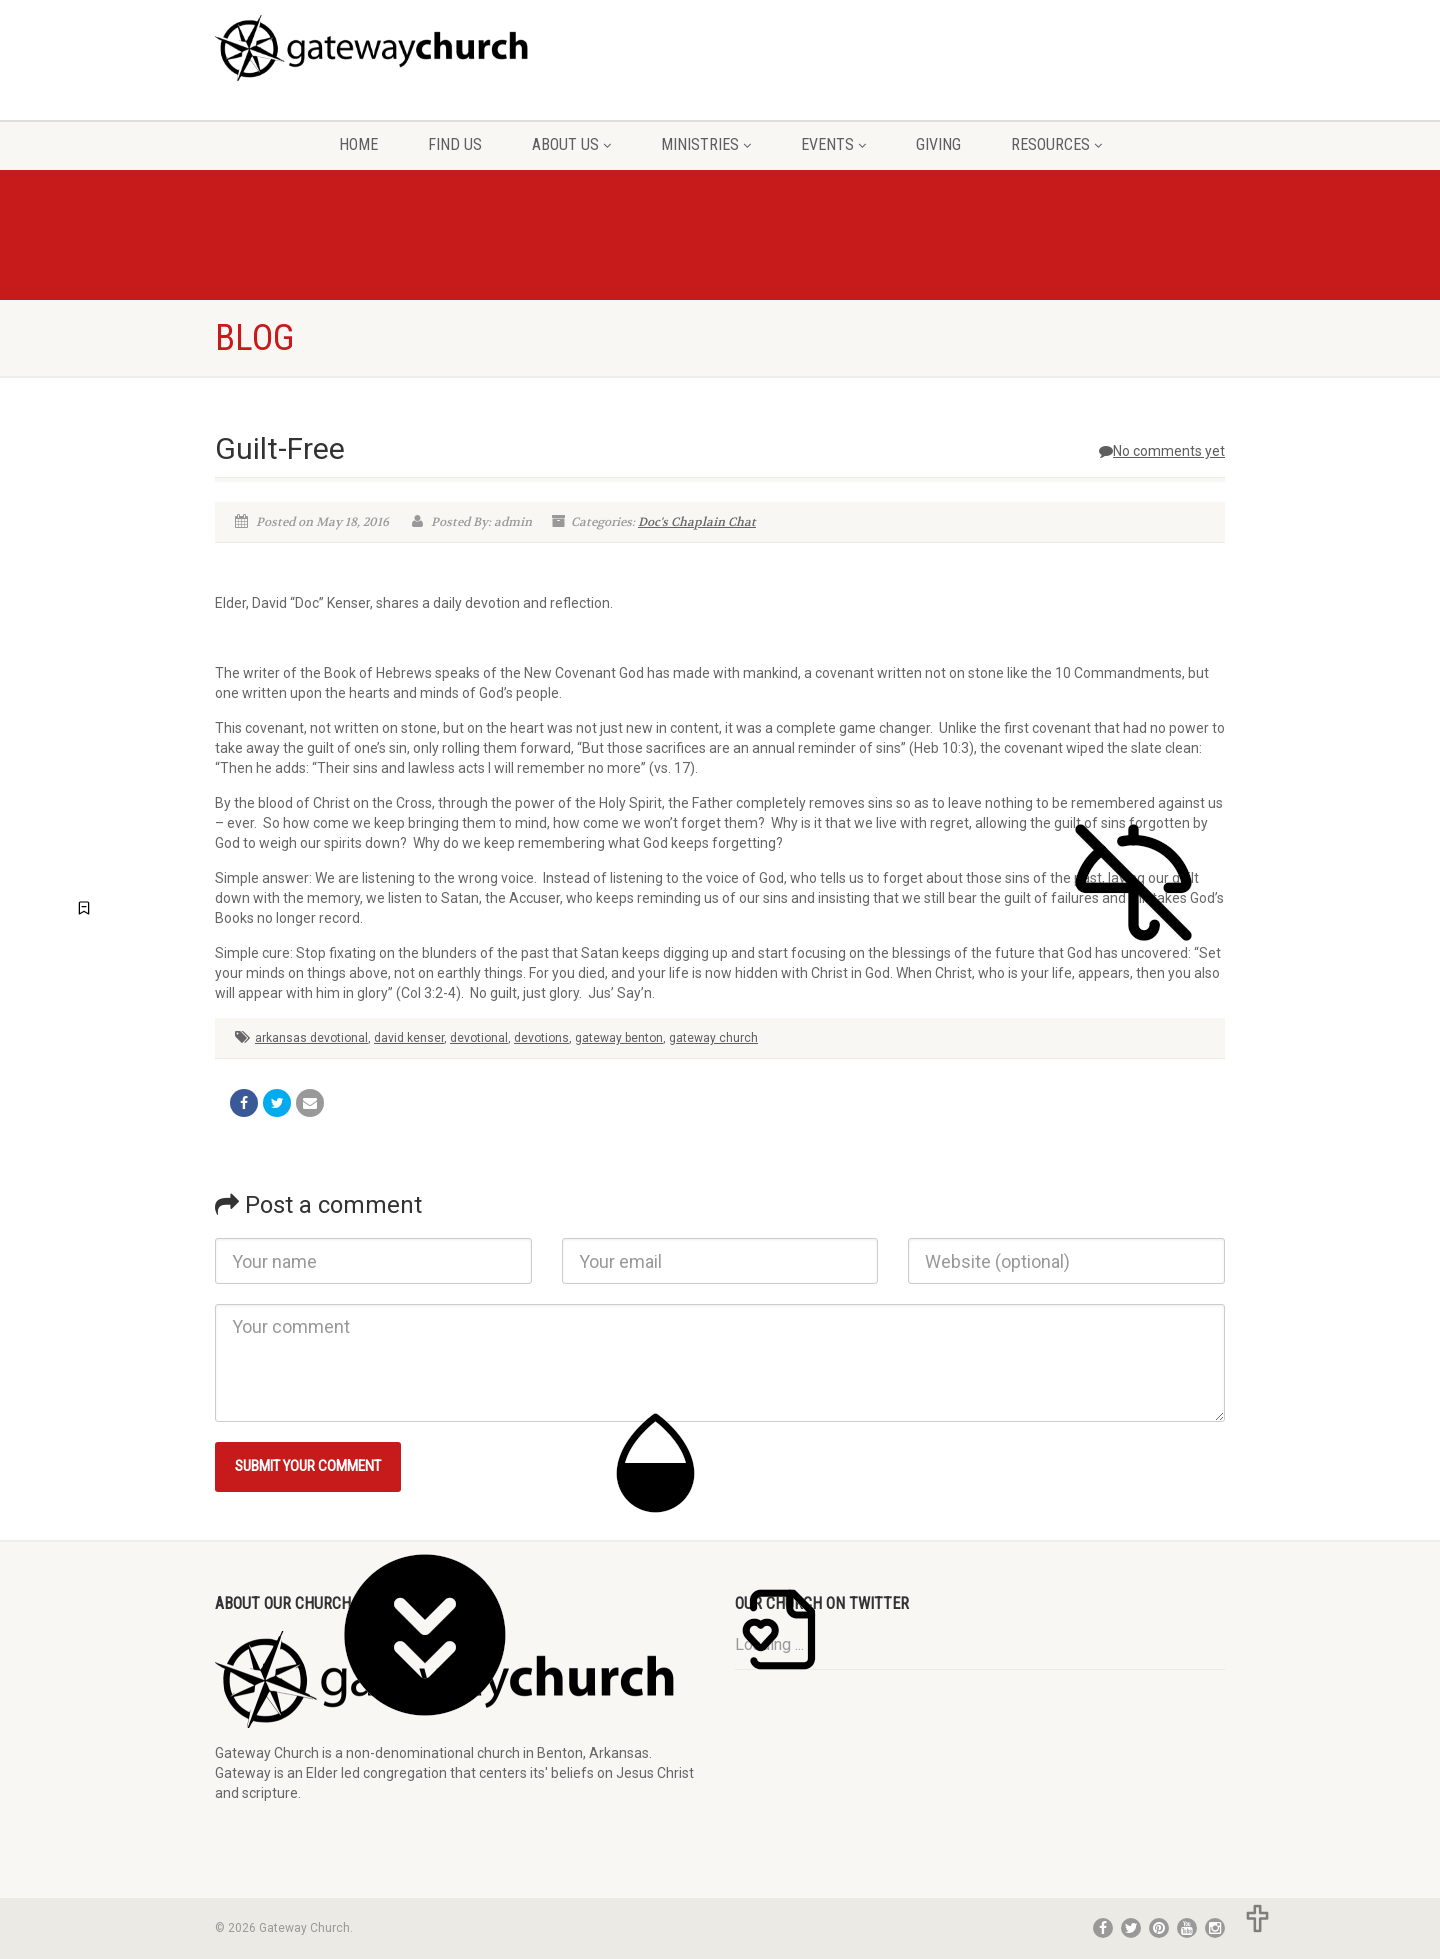 Image resolution: width=1440 pixels, height=1959 pixels. What do you see at coordinates (1257, 1918) in the screenshot?
I see `religious or faith-related content` at bounding box center [1257, 1918].